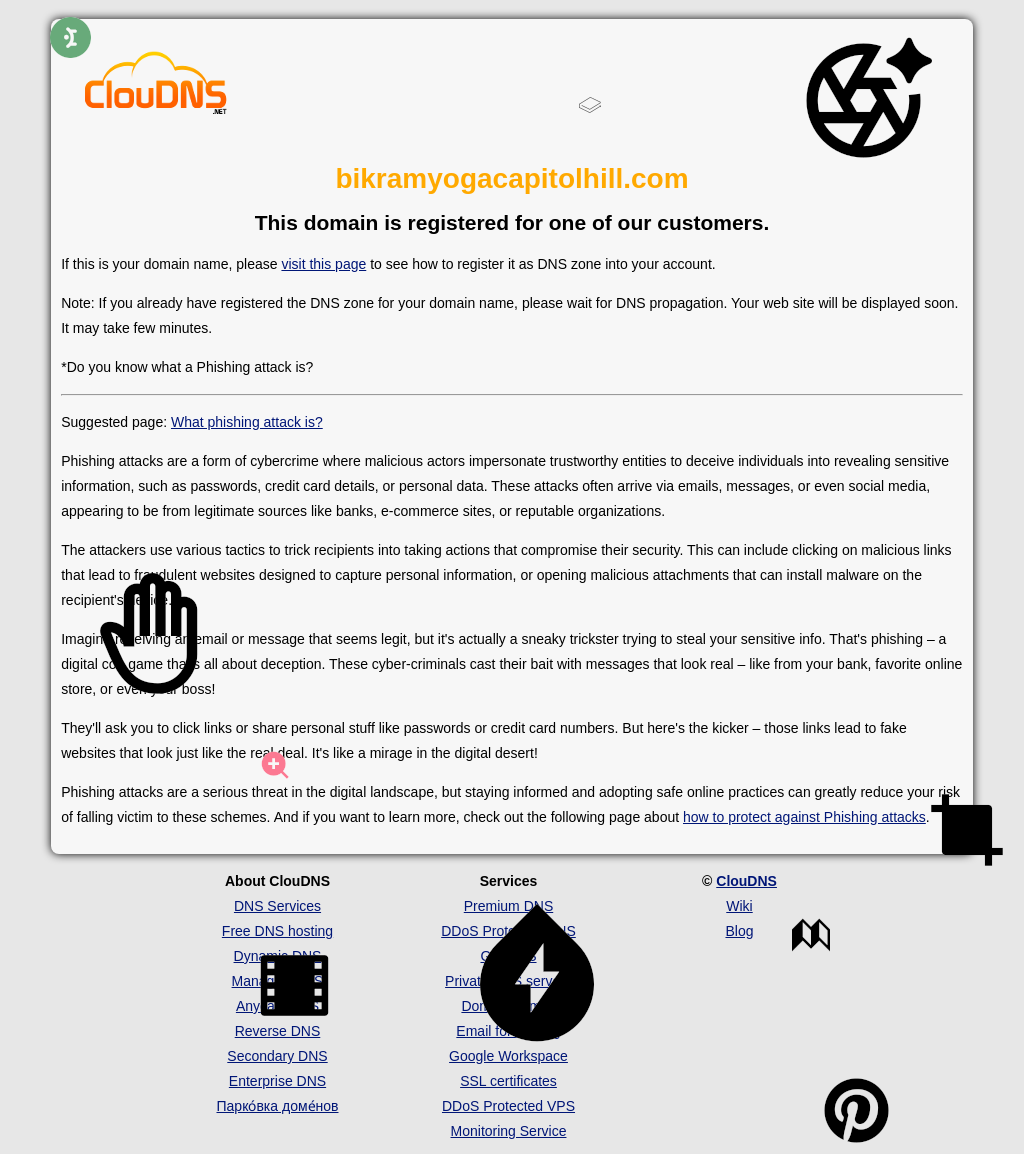 This screenshot has width=1024, height=1154. Describe the element at coordinates (863, 100) in the screenshot. I see `access AI-powered camera features` at that location.